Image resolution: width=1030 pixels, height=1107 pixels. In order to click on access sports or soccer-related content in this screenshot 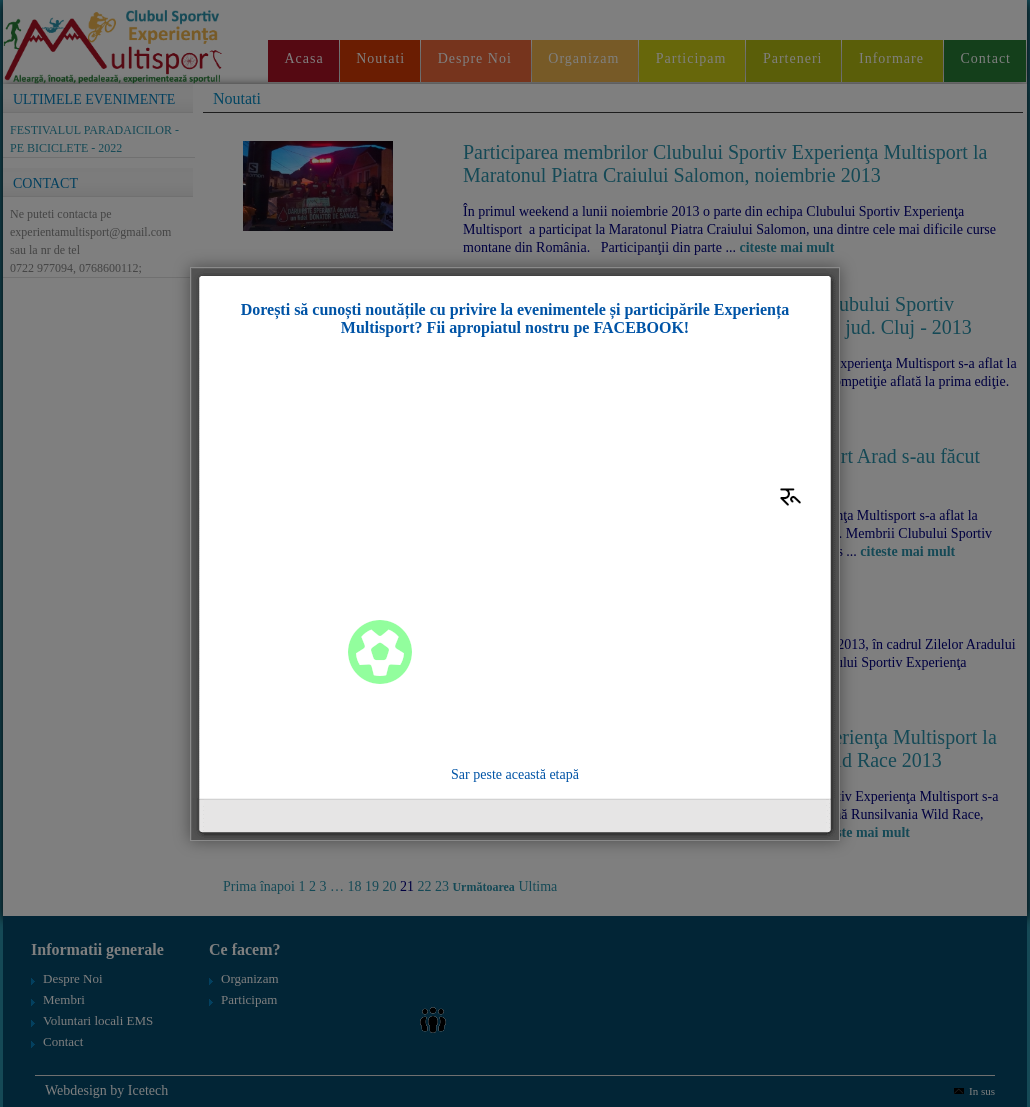, I will do `click(380, 652)`.